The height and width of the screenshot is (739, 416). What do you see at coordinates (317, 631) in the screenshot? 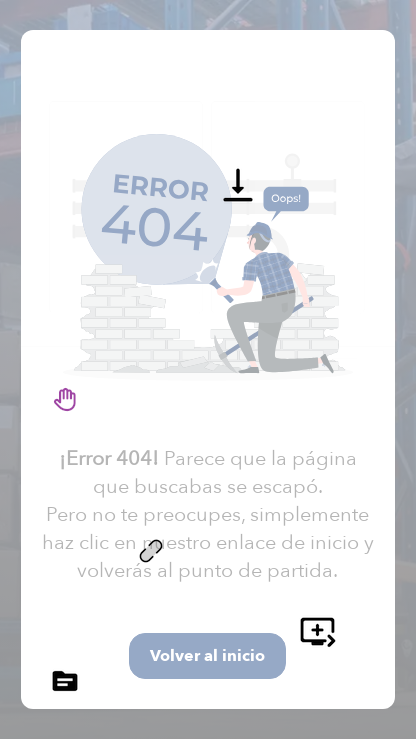
I see `add current item to play next in queue` at bounding box center [317, 631].